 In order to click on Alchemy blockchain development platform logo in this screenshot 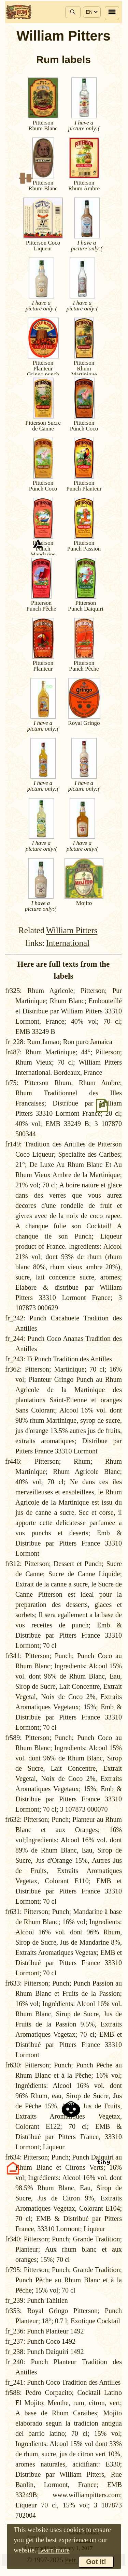, I will do `click(38, 543)`.